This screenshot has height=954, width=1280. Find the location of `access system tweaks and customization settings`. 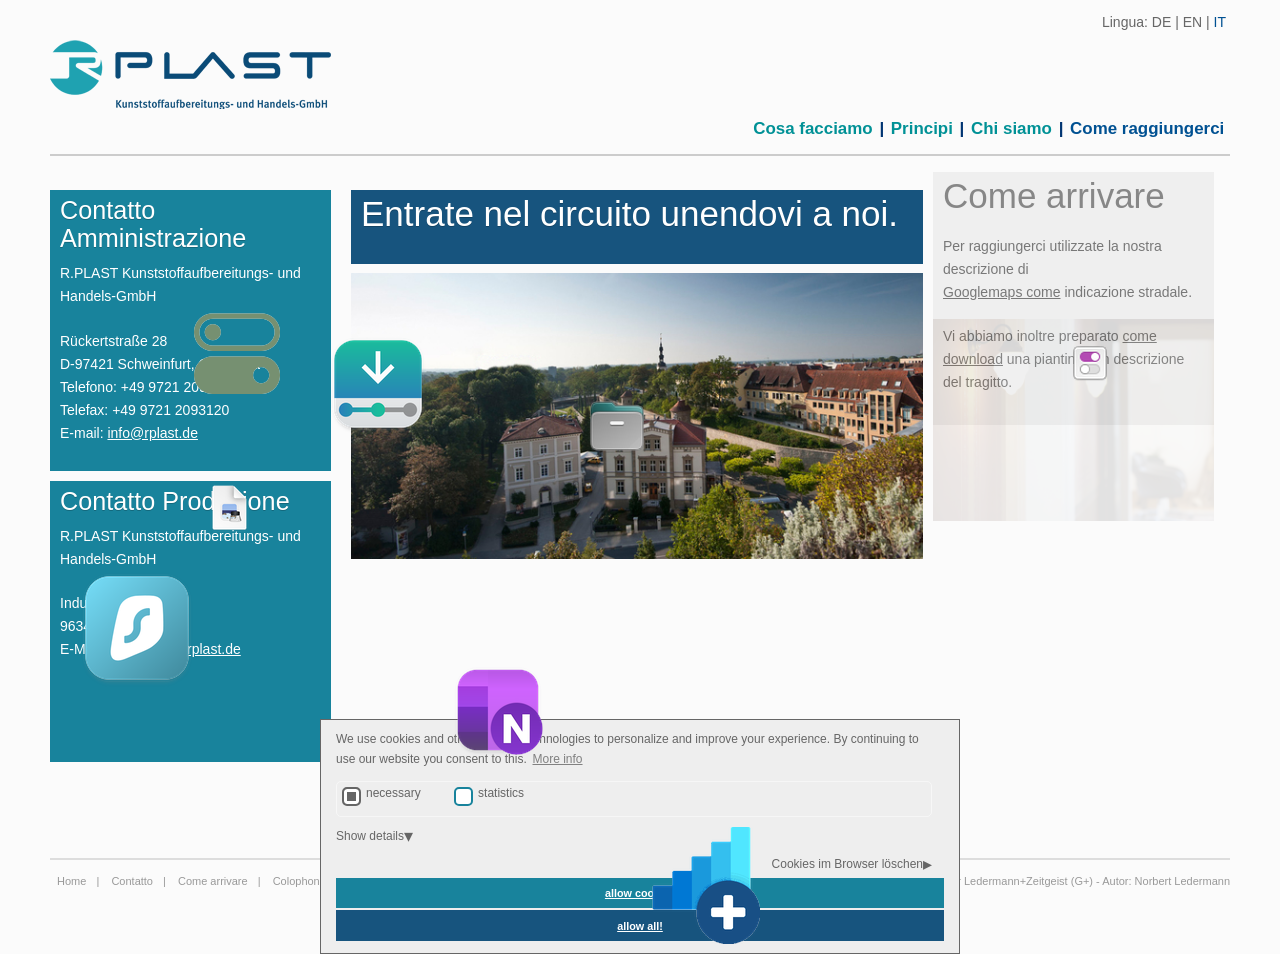

access system tweaks and customization settings is located at coordinates (237, 351).